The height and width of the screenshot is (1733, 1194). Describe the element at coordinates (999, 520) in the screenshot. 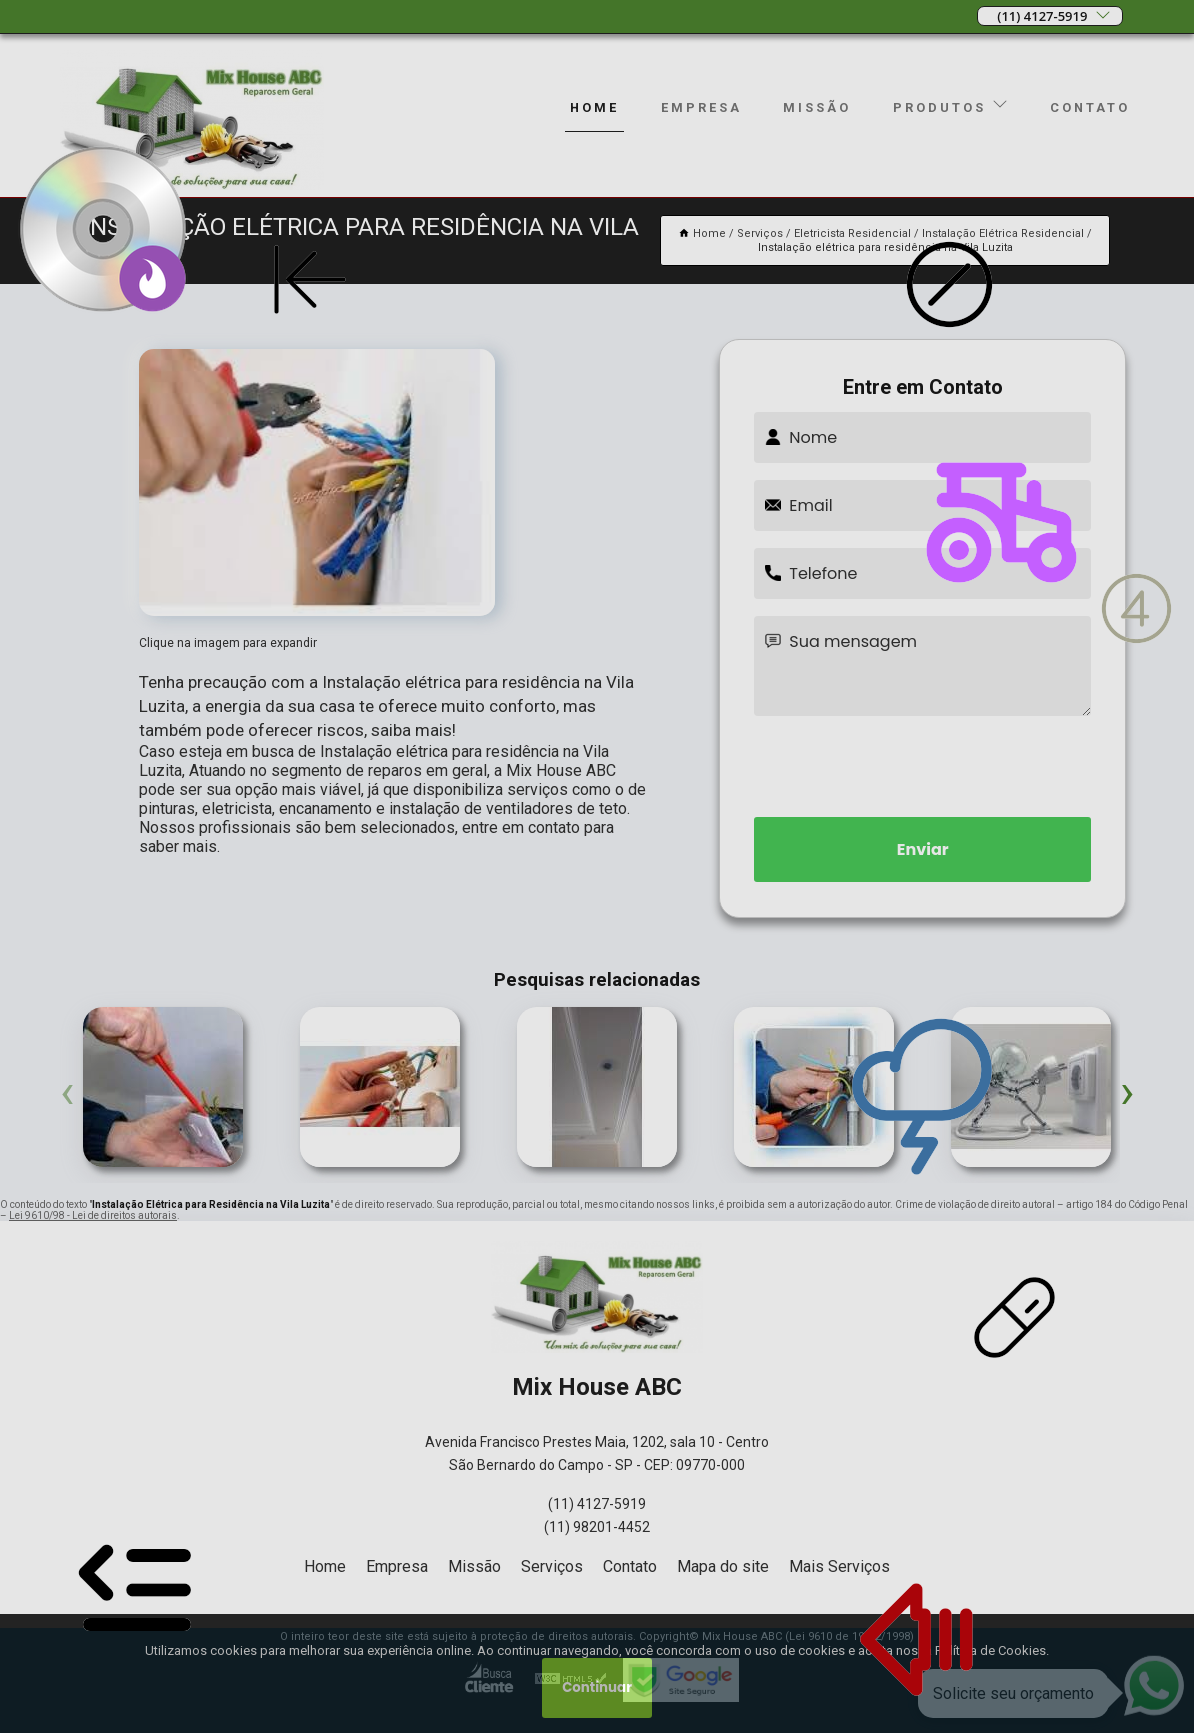

I see `access farming or agricultural features` at that location.